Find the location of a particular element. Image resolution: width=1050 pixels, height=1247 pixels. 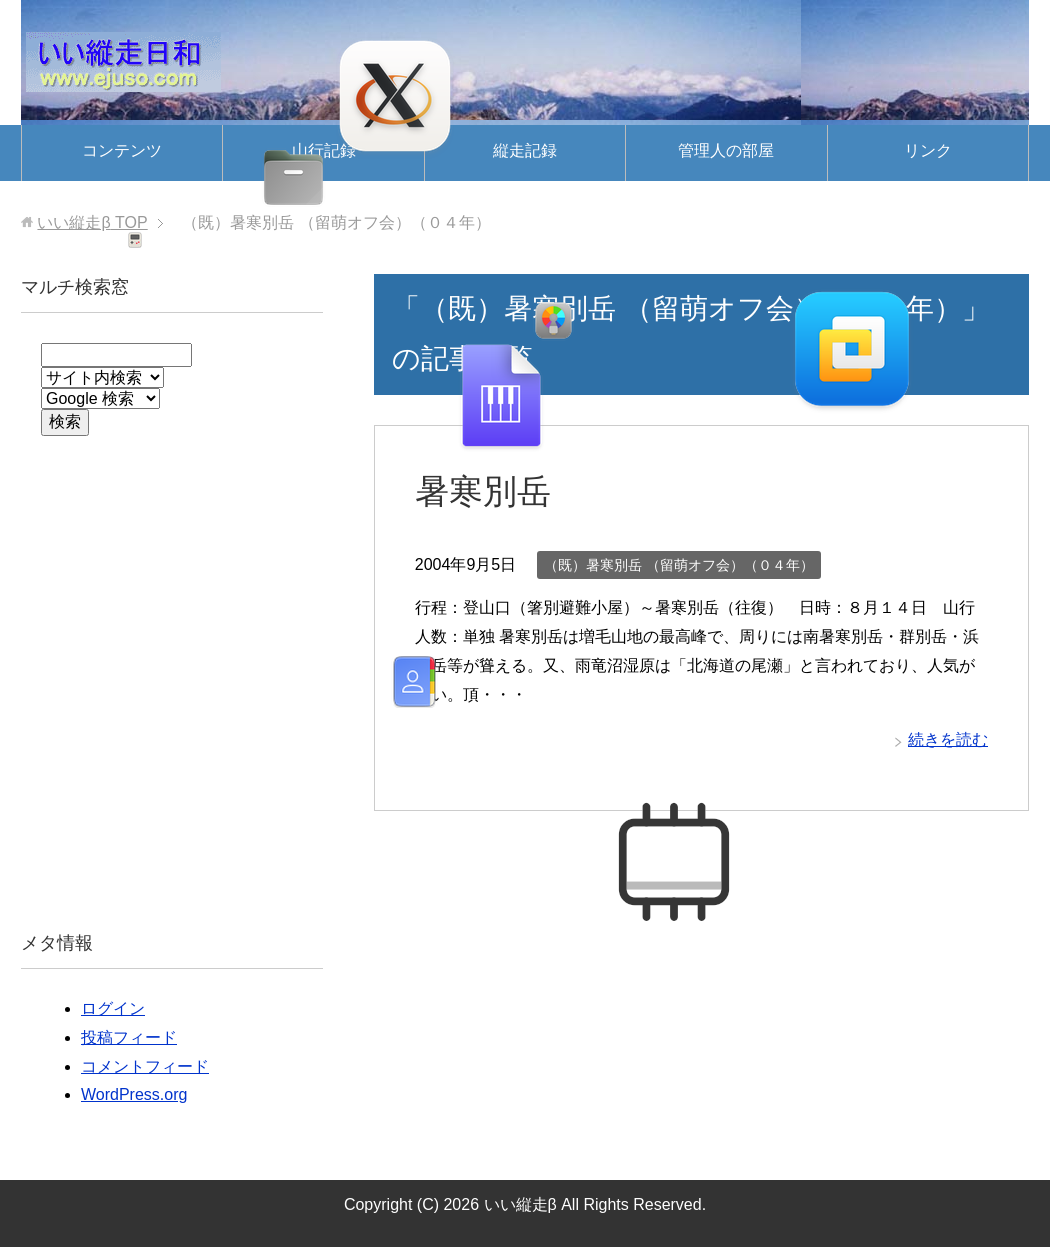

view system hardware information is located at coordinates (674, 858).